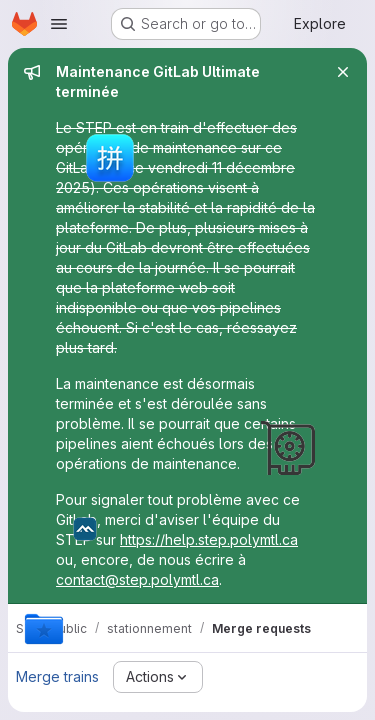 The image size is (375, 720). Describe the element at coordinates (110, 158) in the screenshot. I see `open ibus pinyin chinese input method` at that location.